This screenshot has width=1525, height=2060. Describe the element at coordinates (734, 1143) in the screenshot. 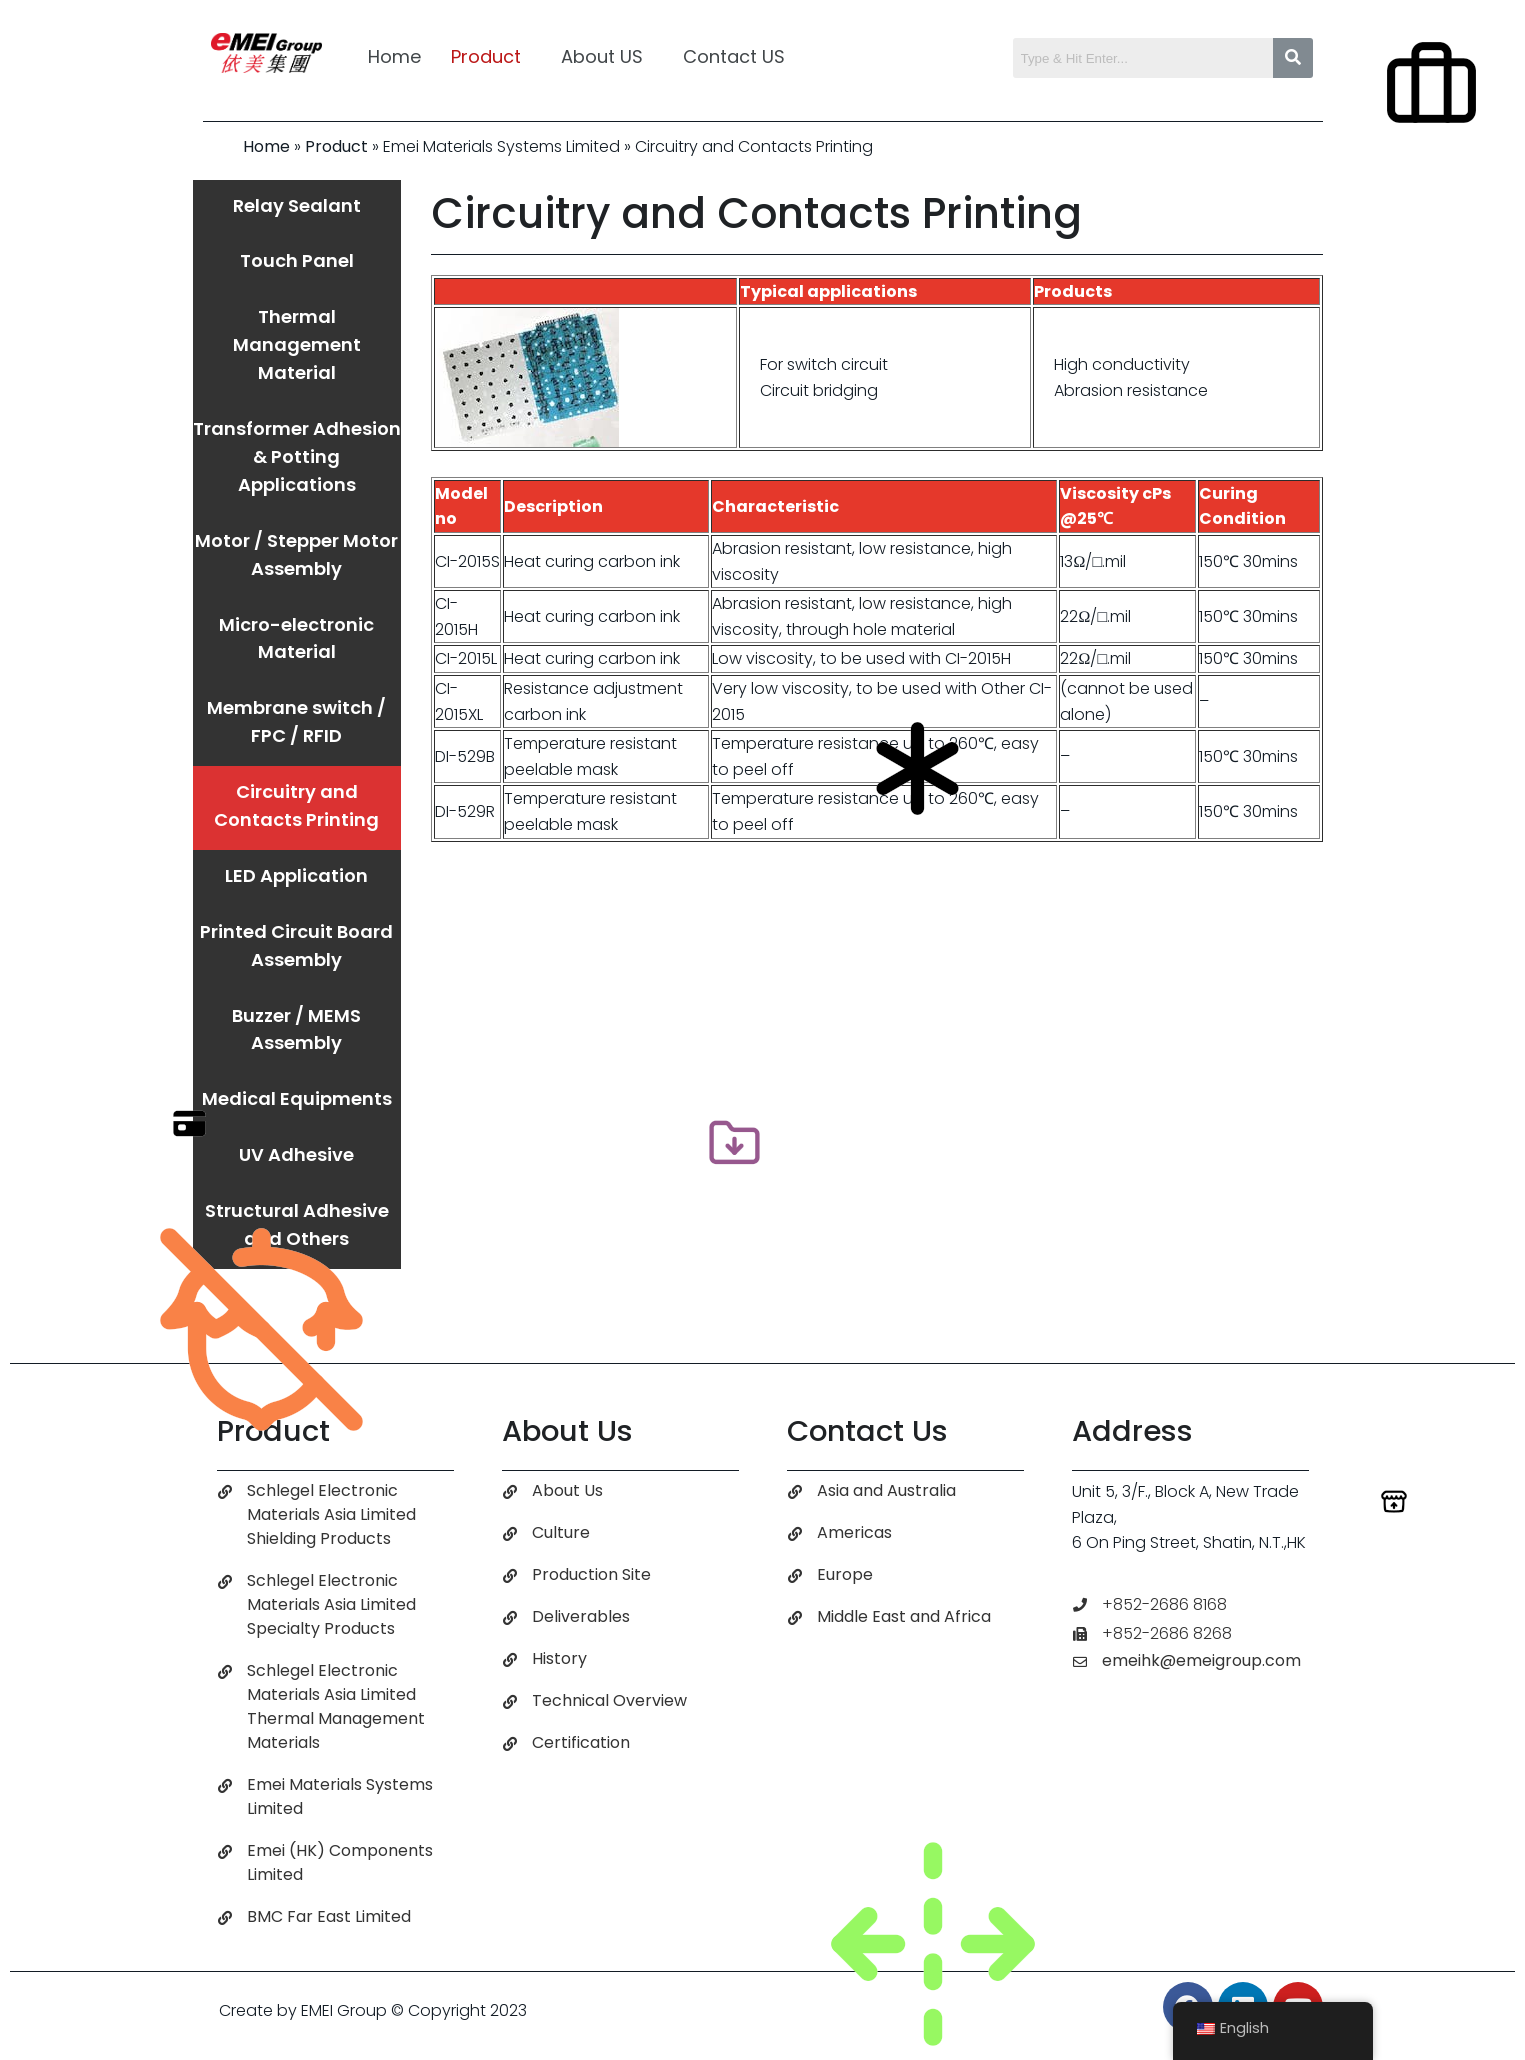

I see `download to folder` at that location.